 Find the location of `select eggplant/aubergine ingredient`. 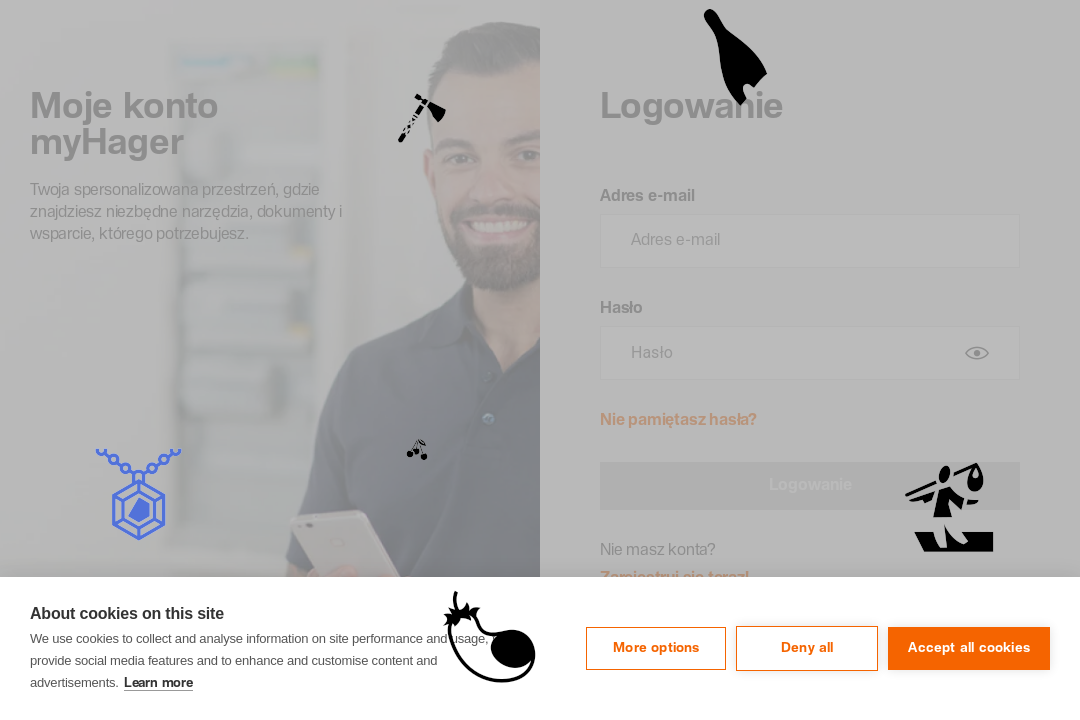

select eggplant/aubergine ingredient is located at coordinates (489, 637).